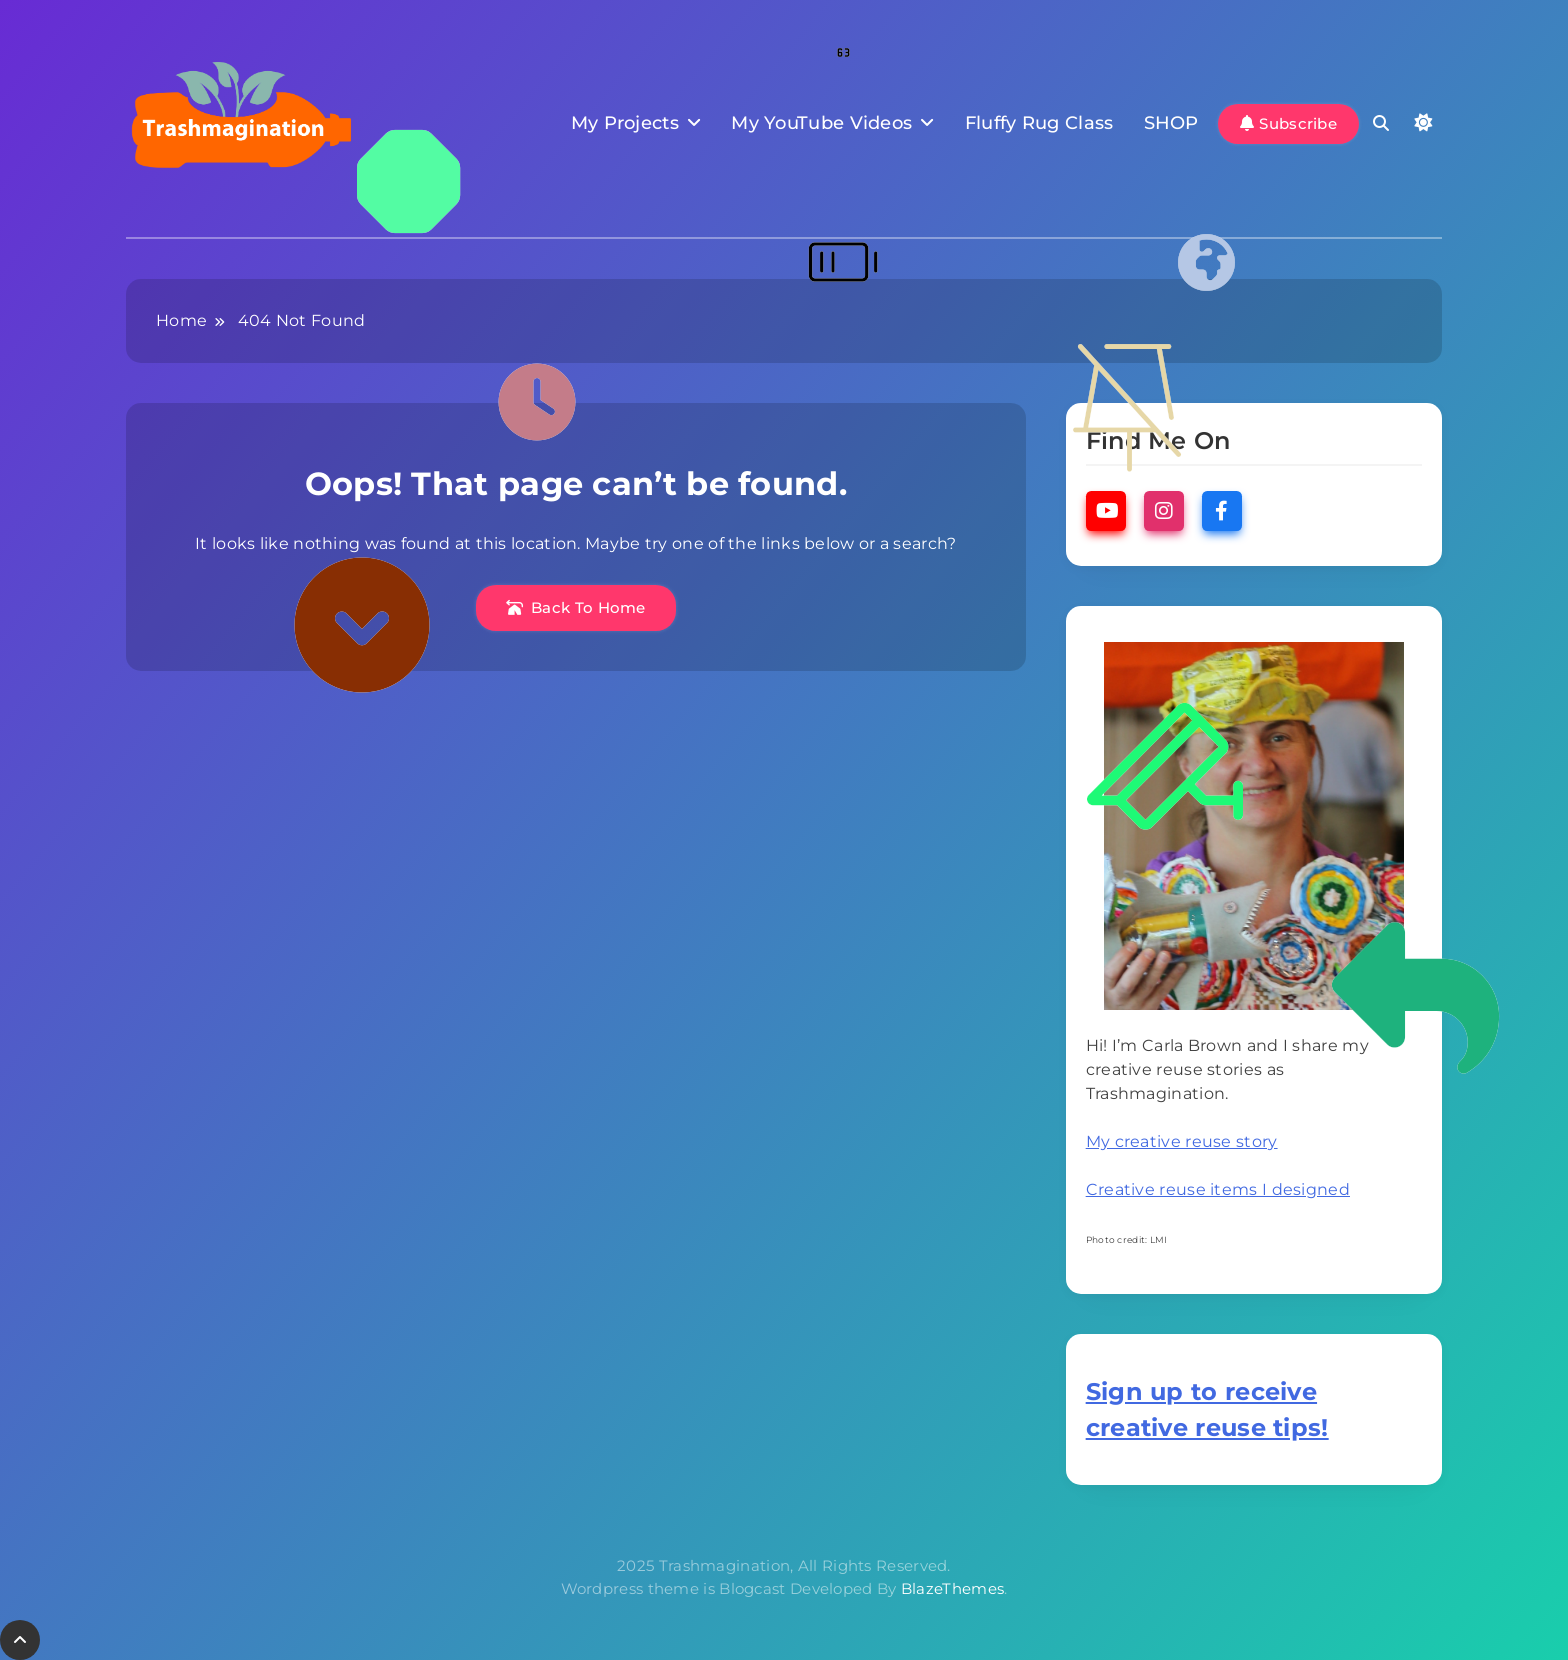 The height and width of the screenshot is (1660, 1568). What do you see at coordinates (1415, 1000) in the screenshot?
I see `reply to a message` at bounding box center [1415, 1000].